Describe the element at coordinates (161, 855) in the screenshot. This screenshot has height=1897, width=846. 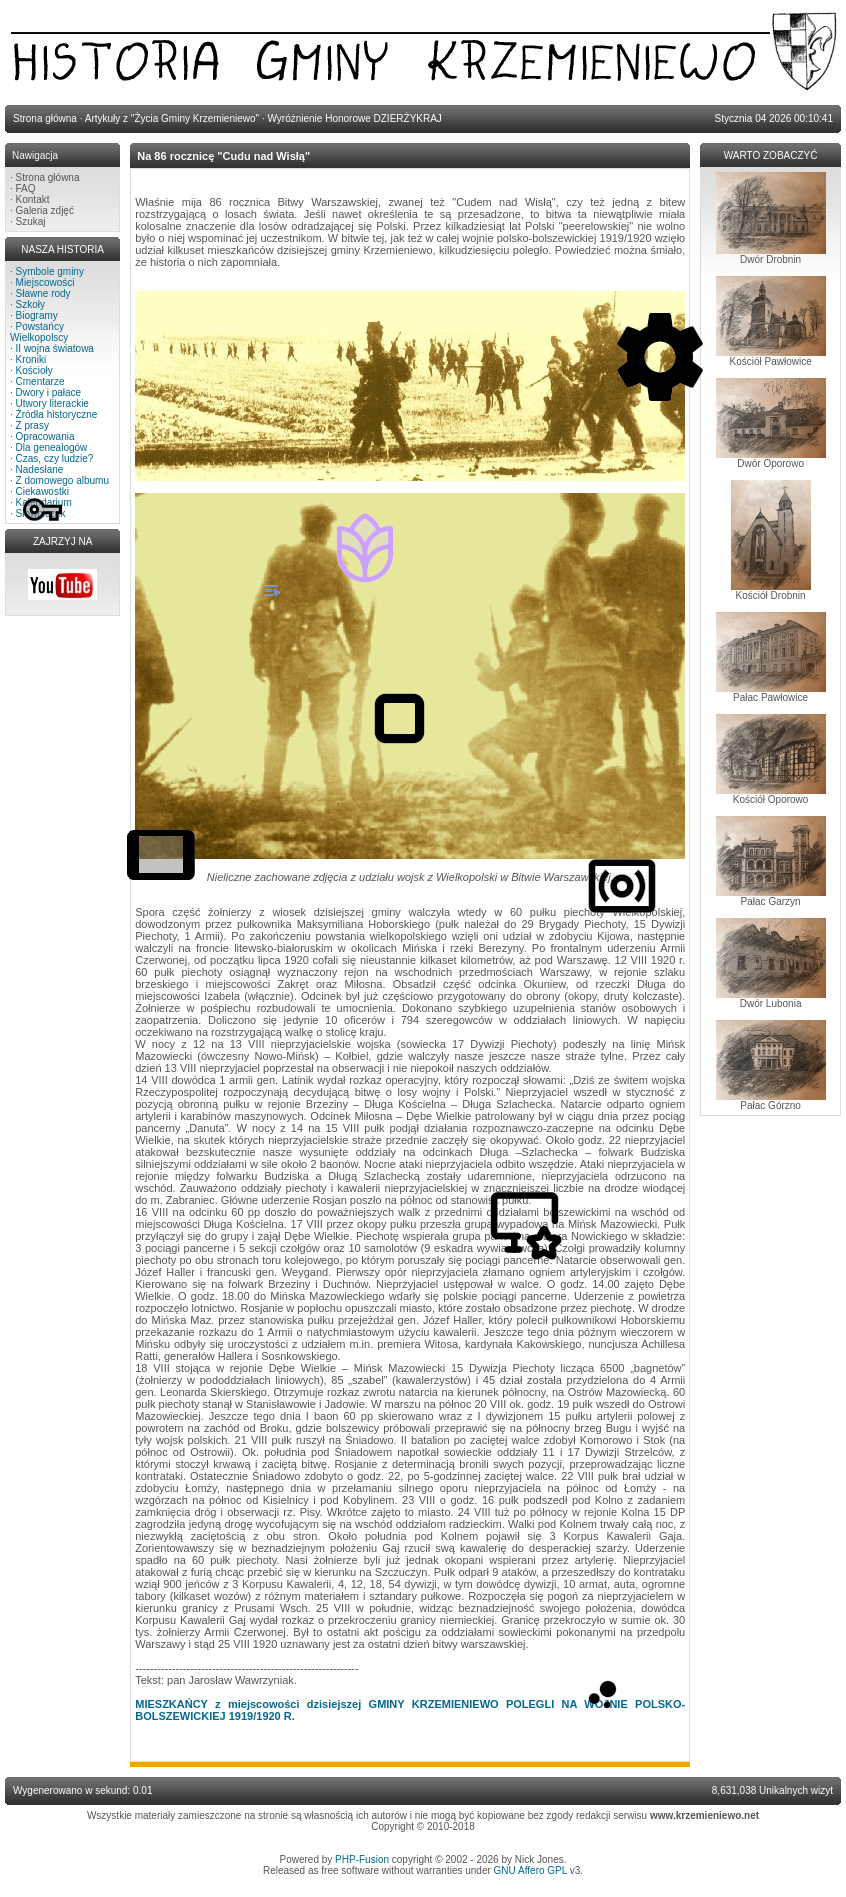
I see `switch to tablet view or layout` at that location.